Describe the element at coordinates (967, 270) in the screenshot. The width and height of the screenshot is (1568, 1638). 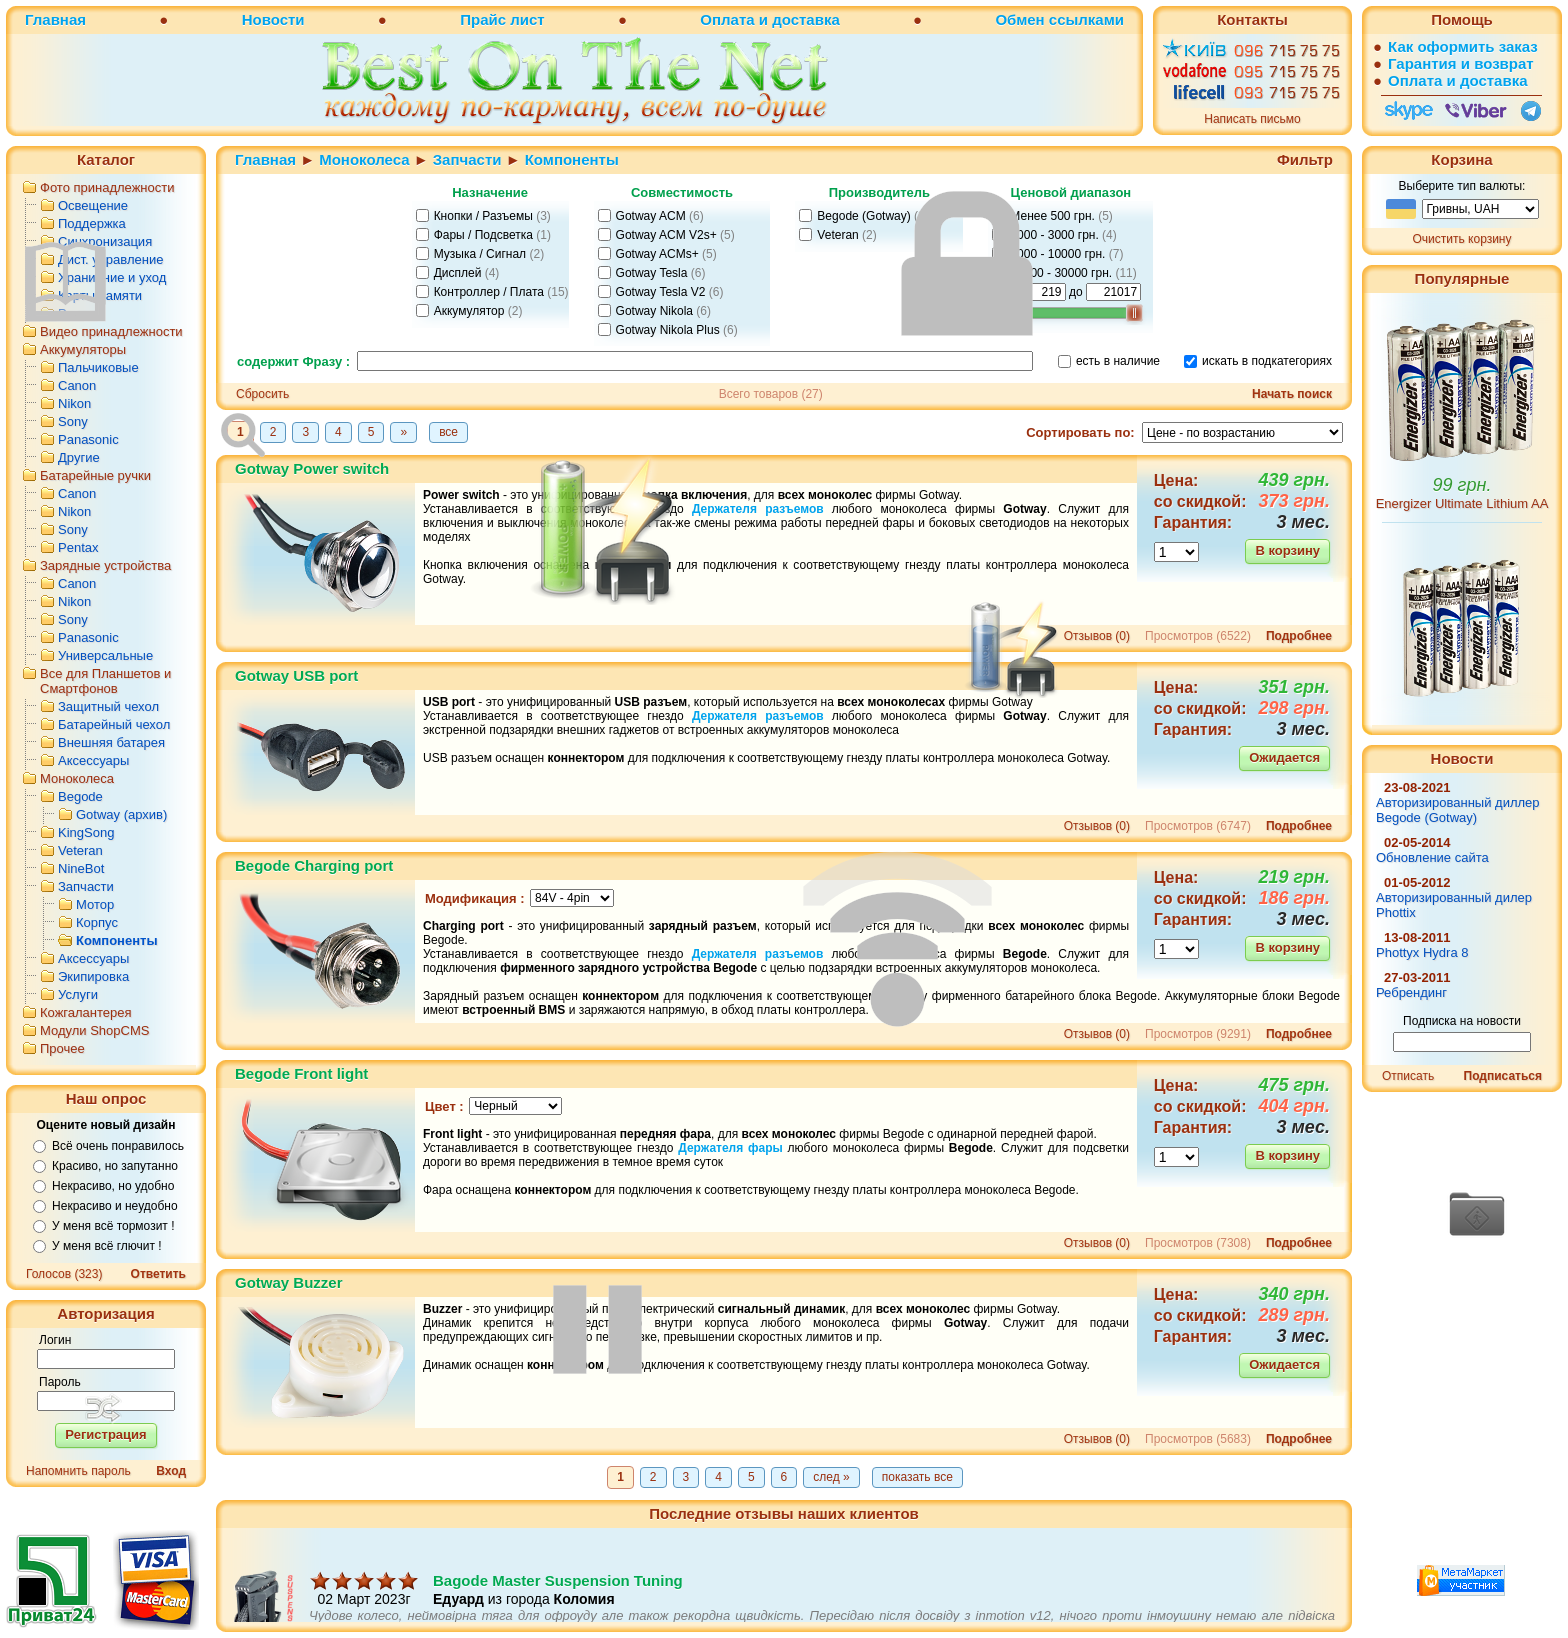
I see `indicates a secure connection` at that location.